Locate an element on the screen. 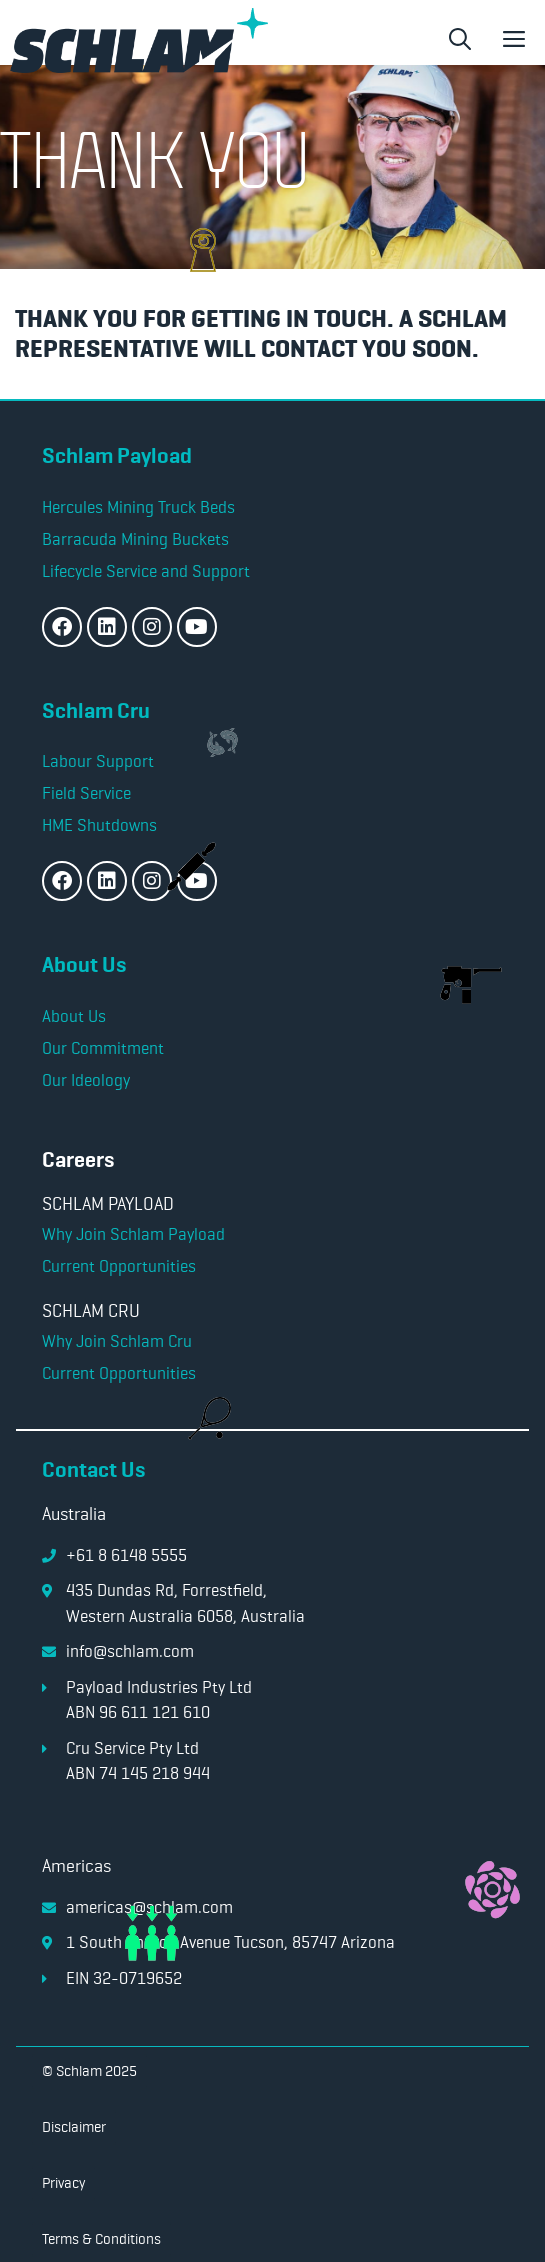  indicates someone may be watching or monitoring activity is located at coordinates (203, 250).